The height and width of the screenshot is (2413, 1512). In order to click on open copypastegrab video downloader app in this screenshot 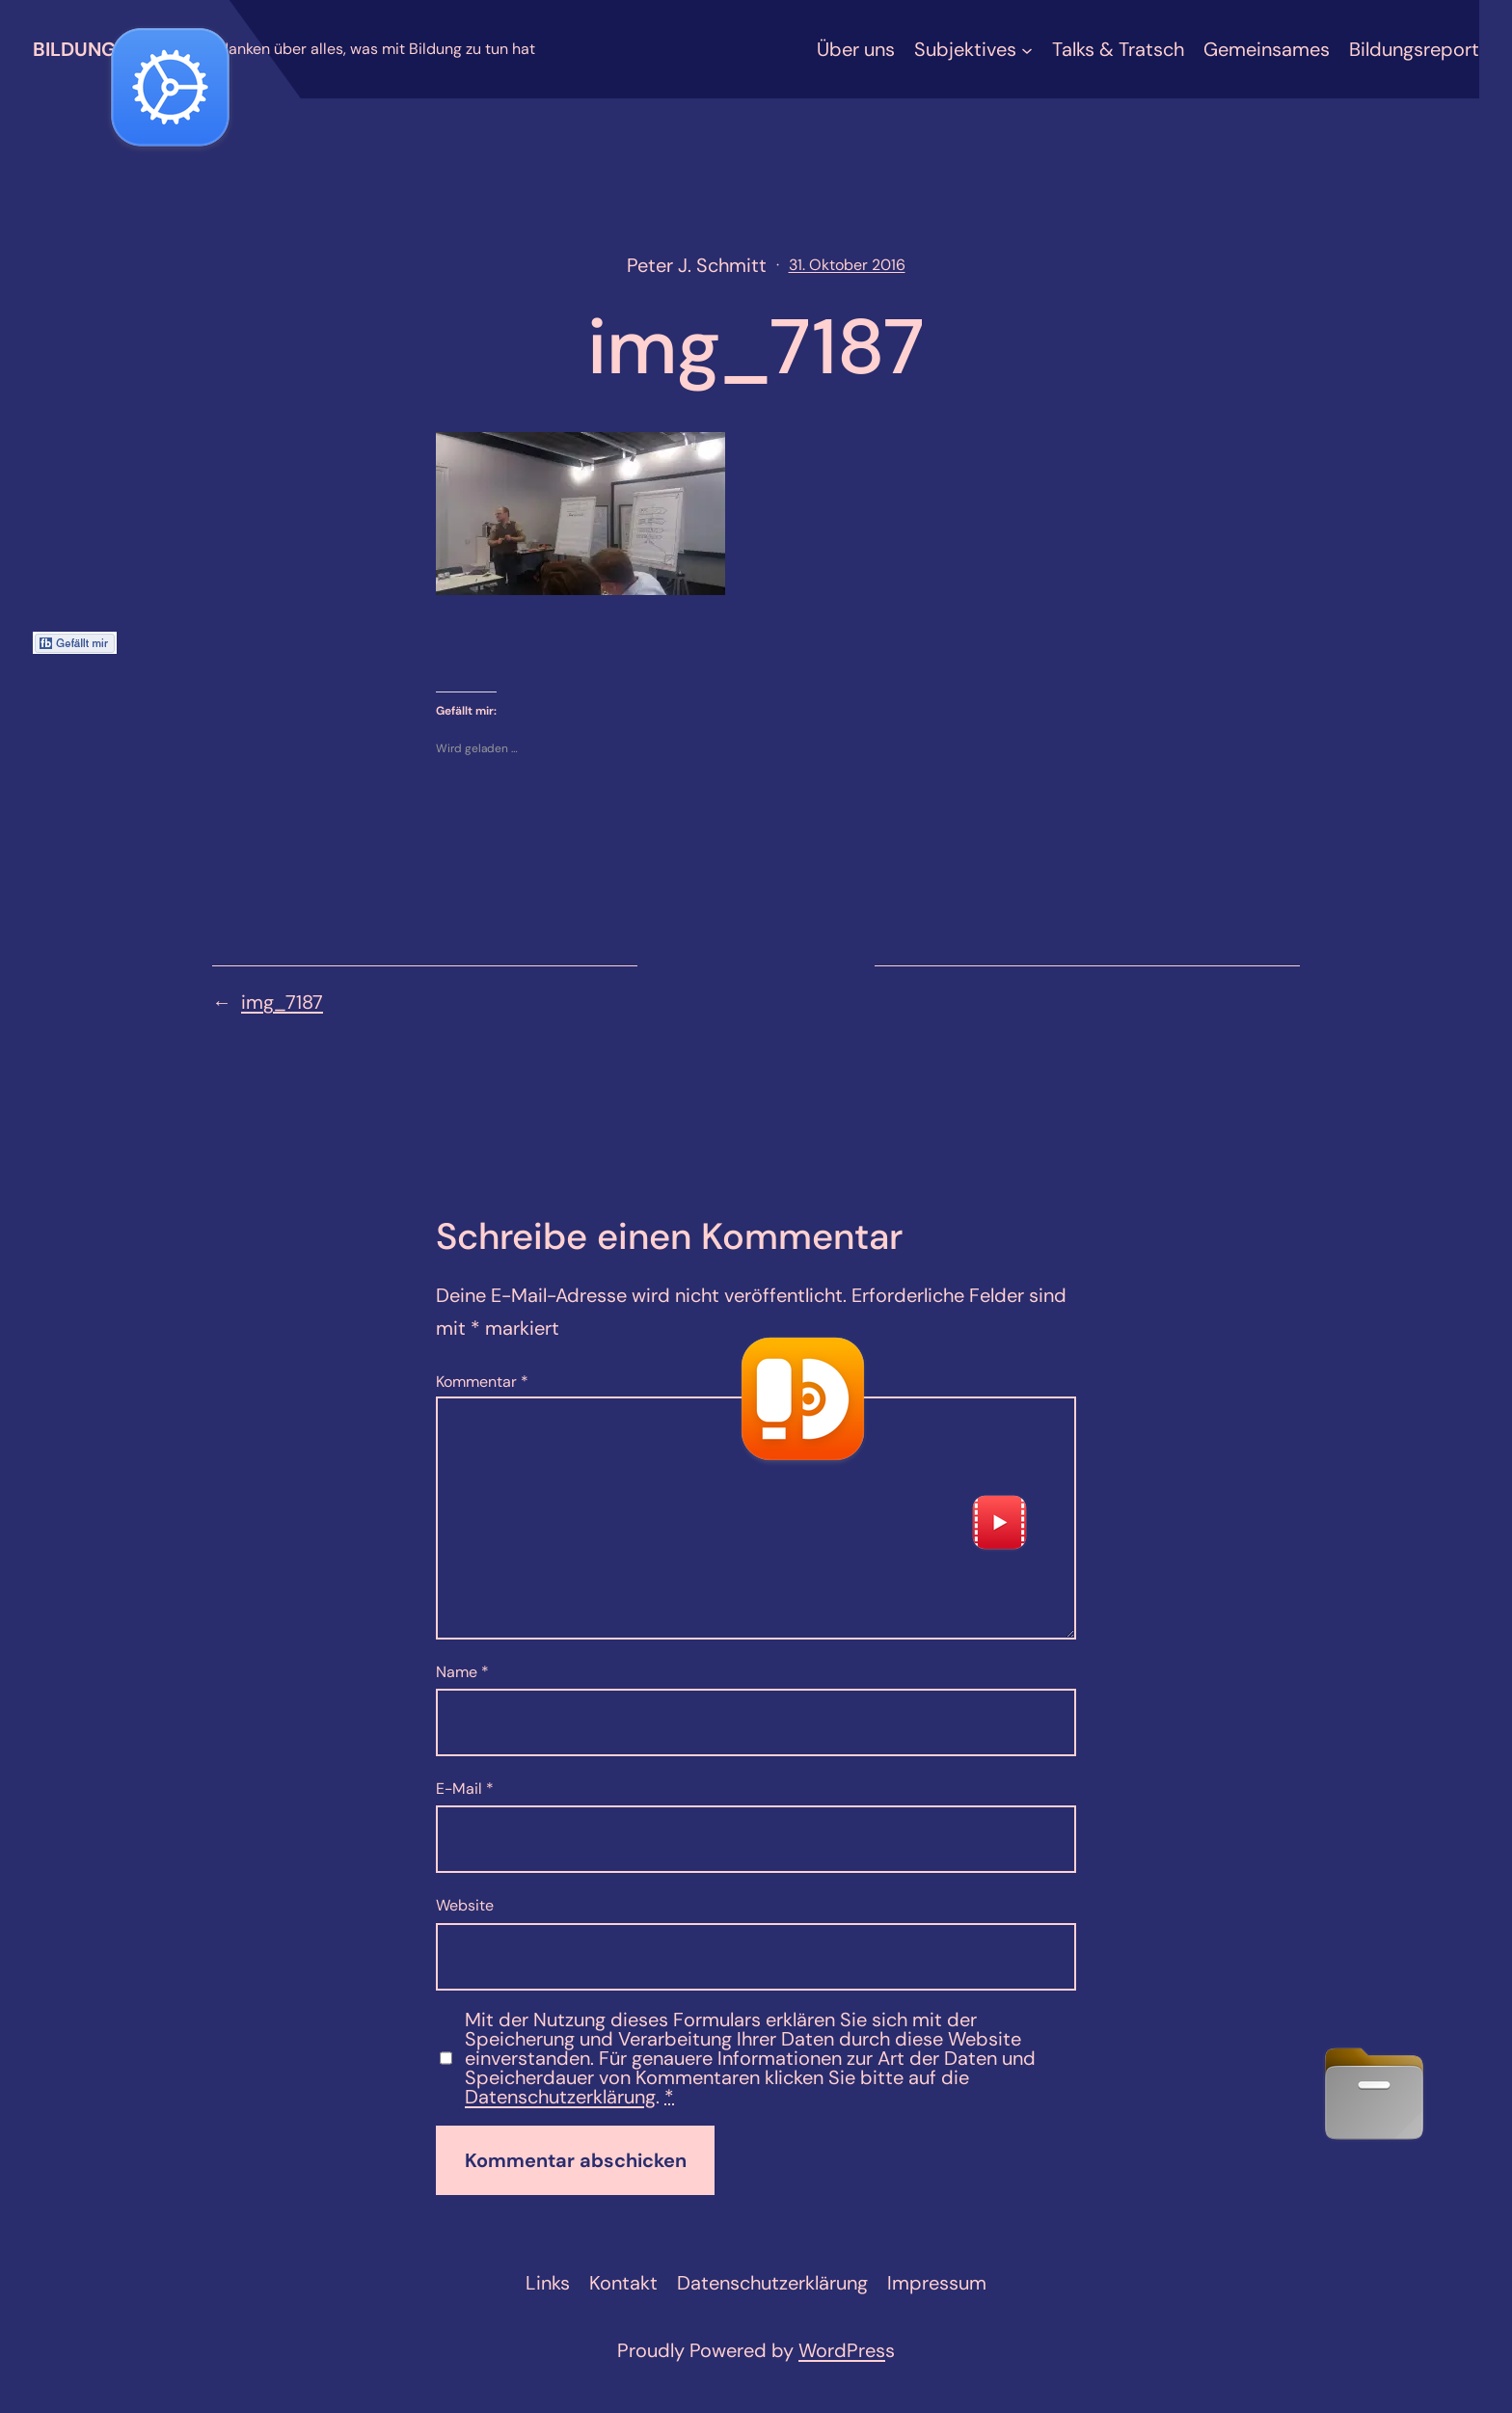, I will do `click(999, 1522)`.